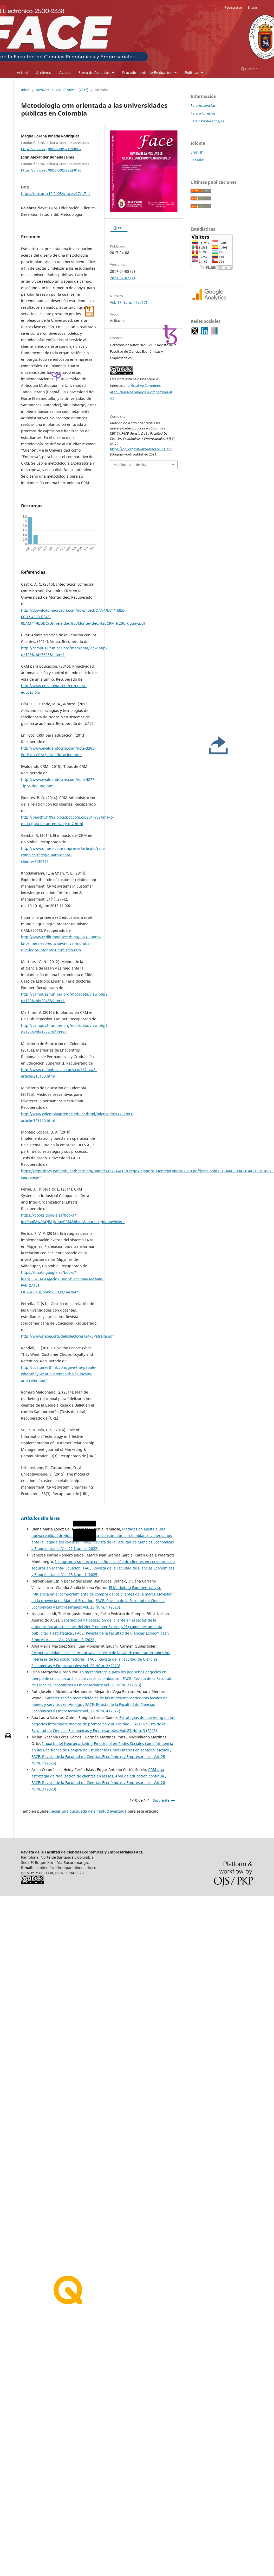  What do you see at coordinates (68, 2290) in the screenshot?
I see `quicktime media player logo` at bounding box center [68, 2290].